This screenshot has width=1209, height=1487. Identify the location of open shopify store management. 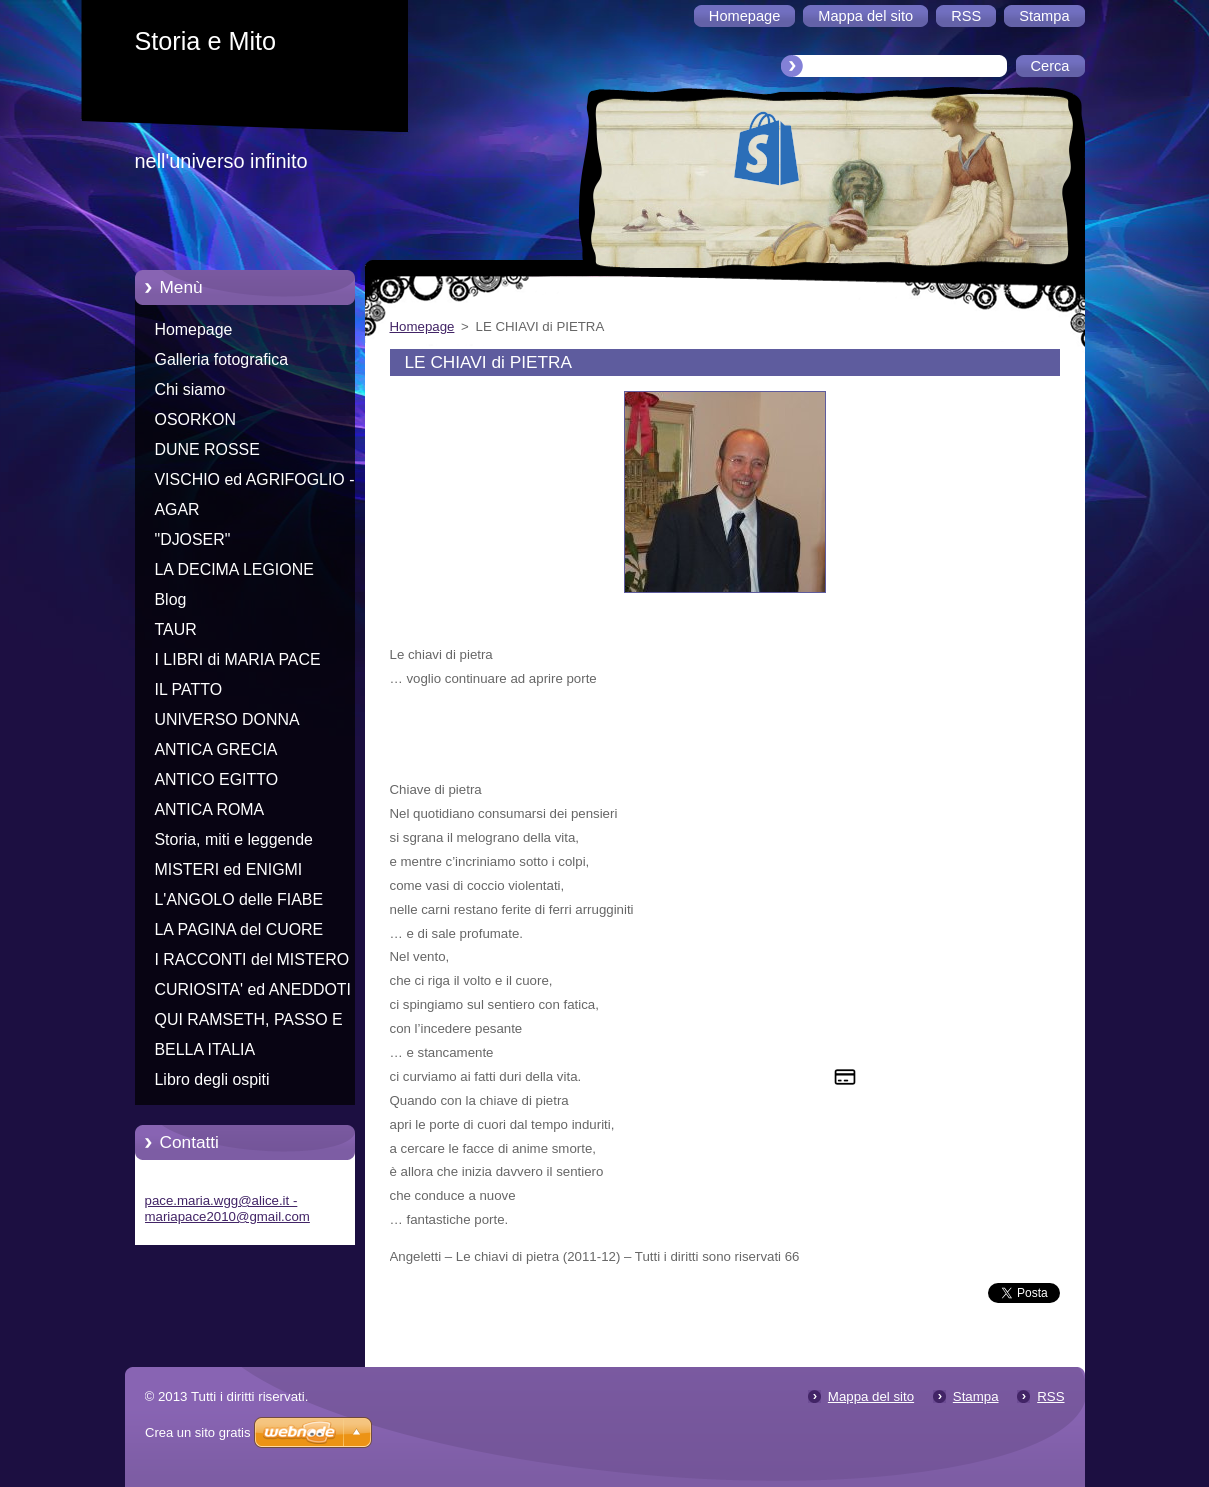
(766, 148).